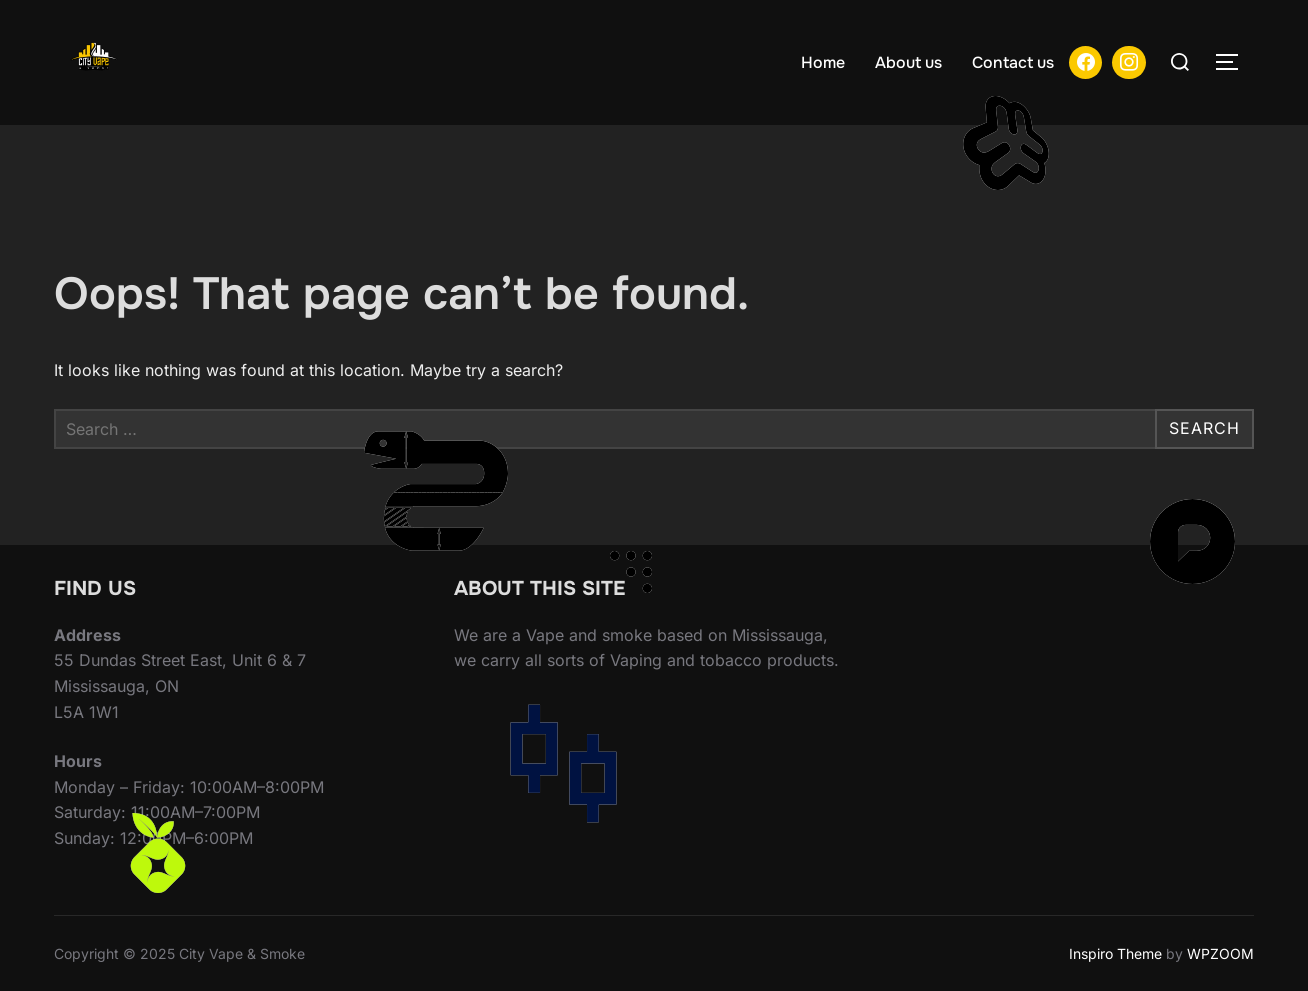  What do you see at coordinates (436, 491) in the screenshot?
I see `pyscaffold python project scaffolding tool logo` at bounding box center [436, 491].